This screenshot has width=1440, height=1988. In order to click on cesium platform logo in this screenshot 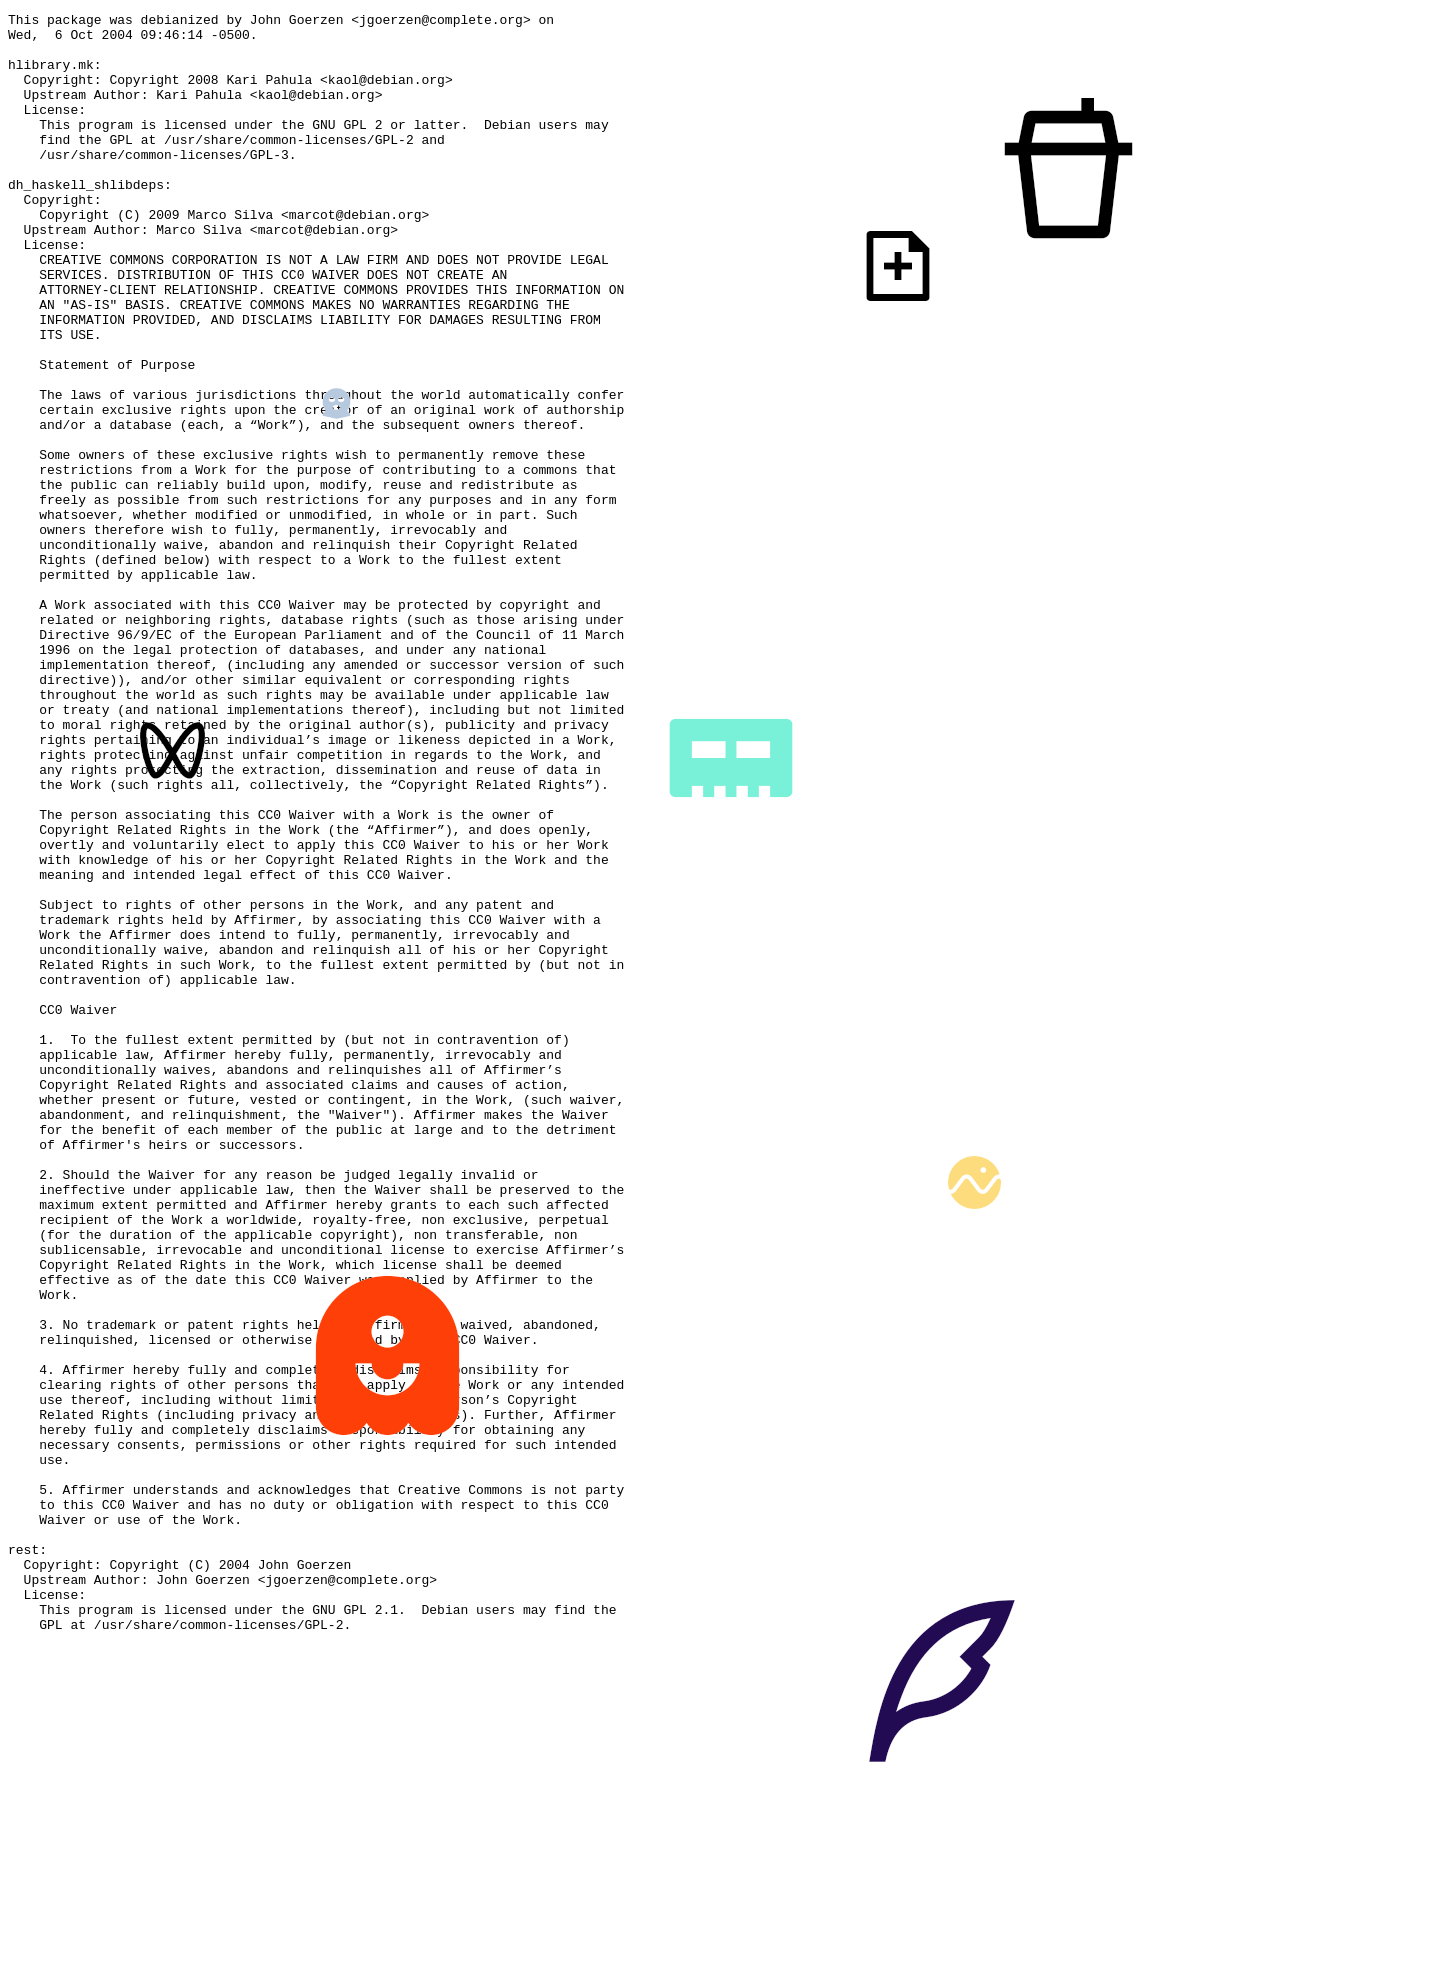, I will do `click(974, 1182)`.